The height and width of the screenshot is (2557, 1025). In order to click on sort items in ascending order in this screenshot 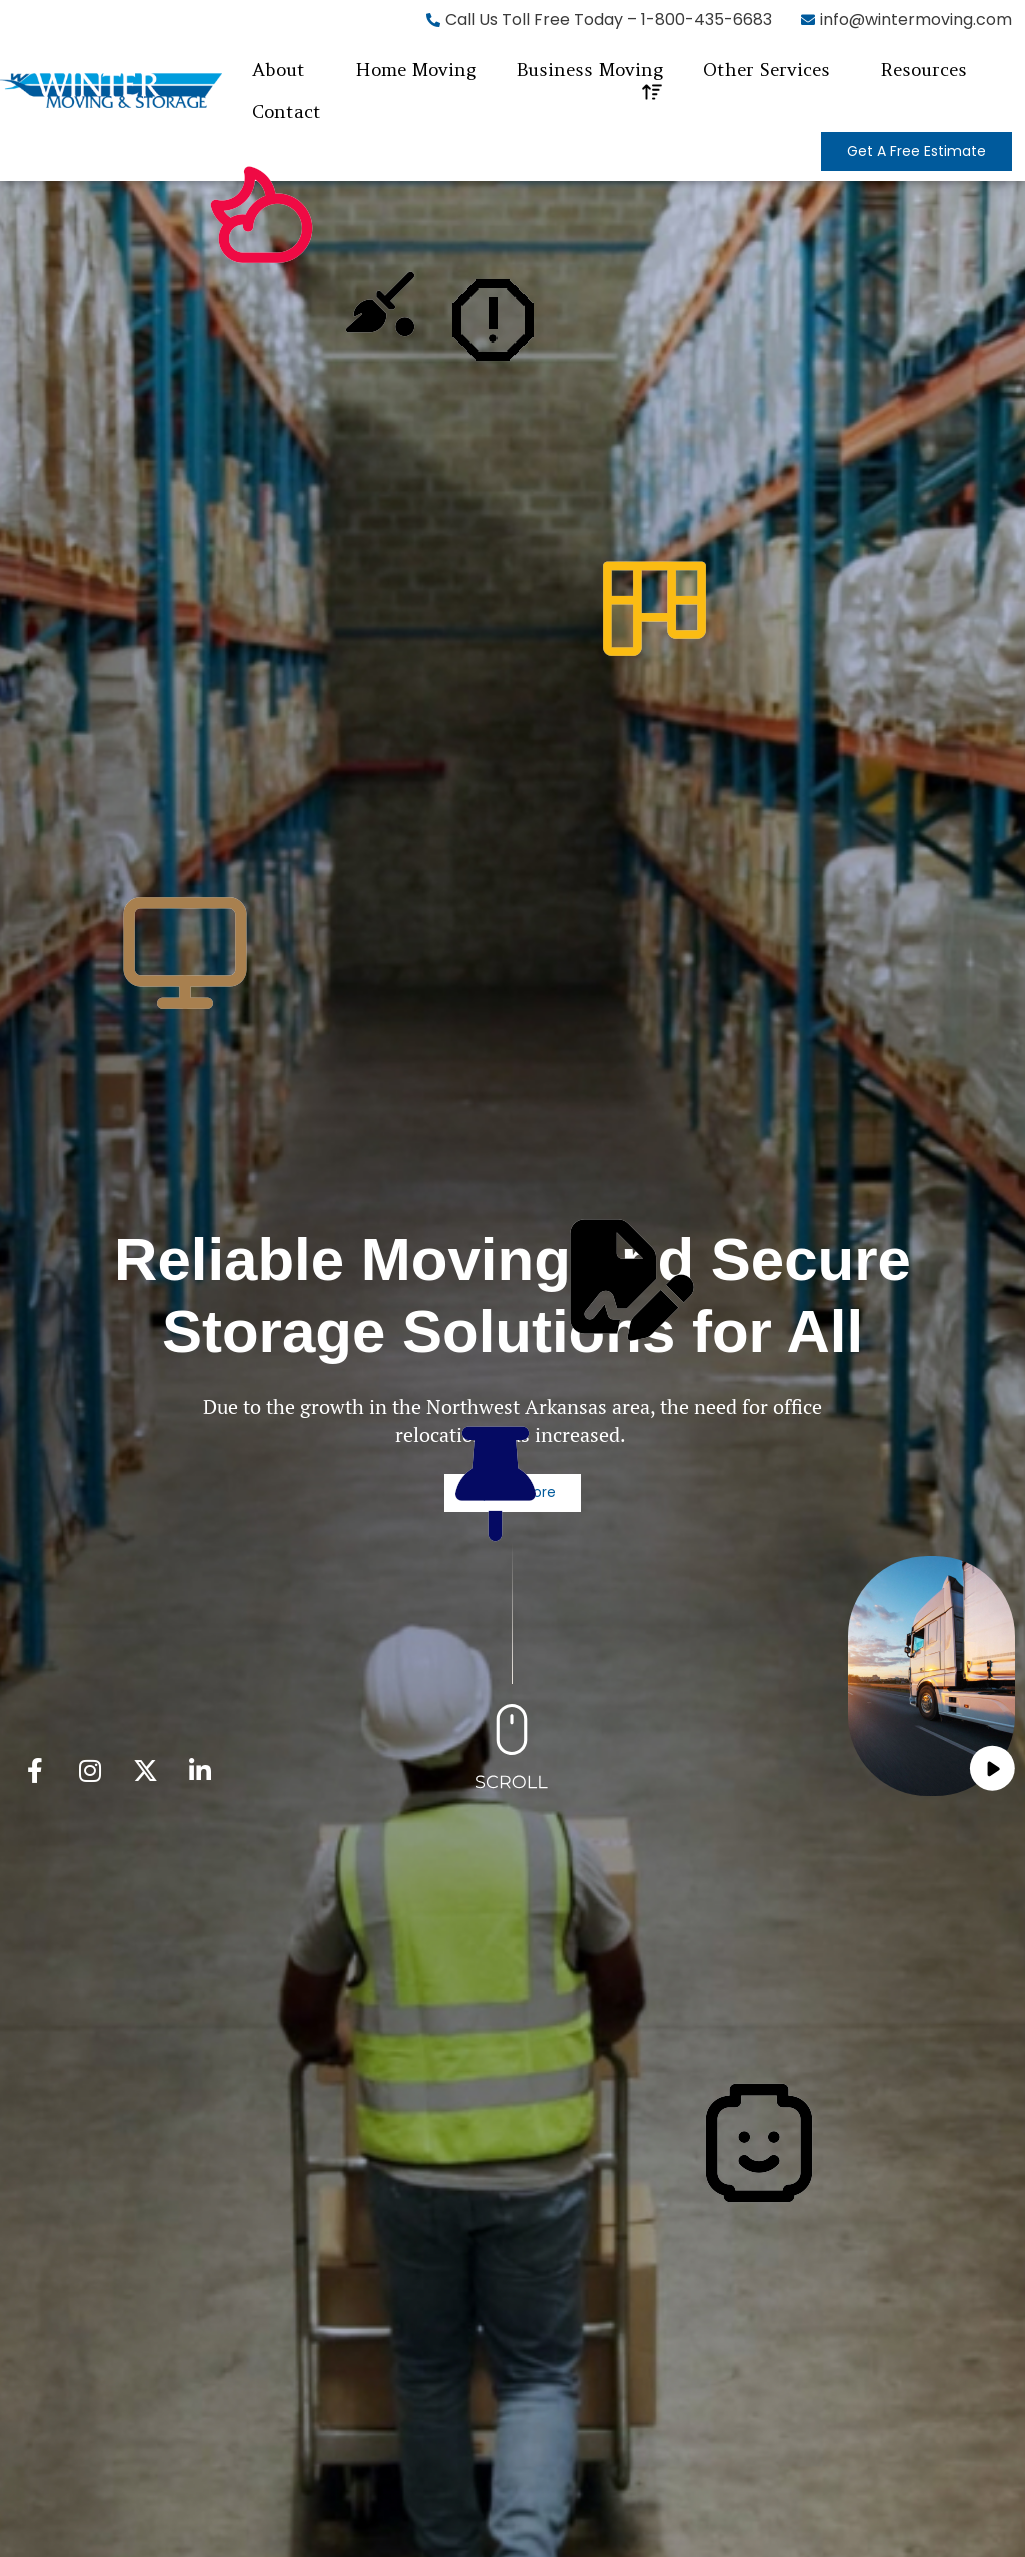, I will do `click(652, 92)`.